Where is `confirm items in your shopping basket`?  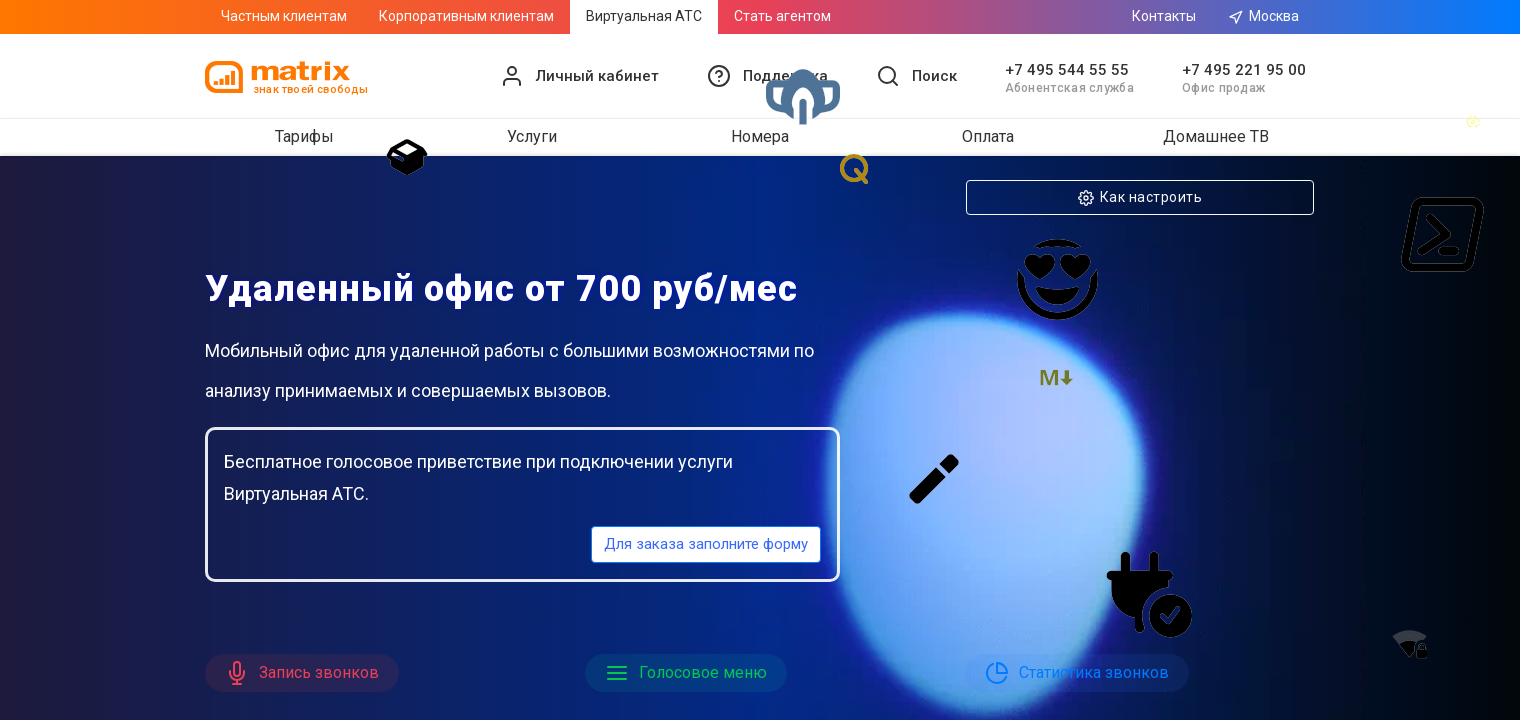
confirm items in your shopping basket is located at coordinates (1473, 121).